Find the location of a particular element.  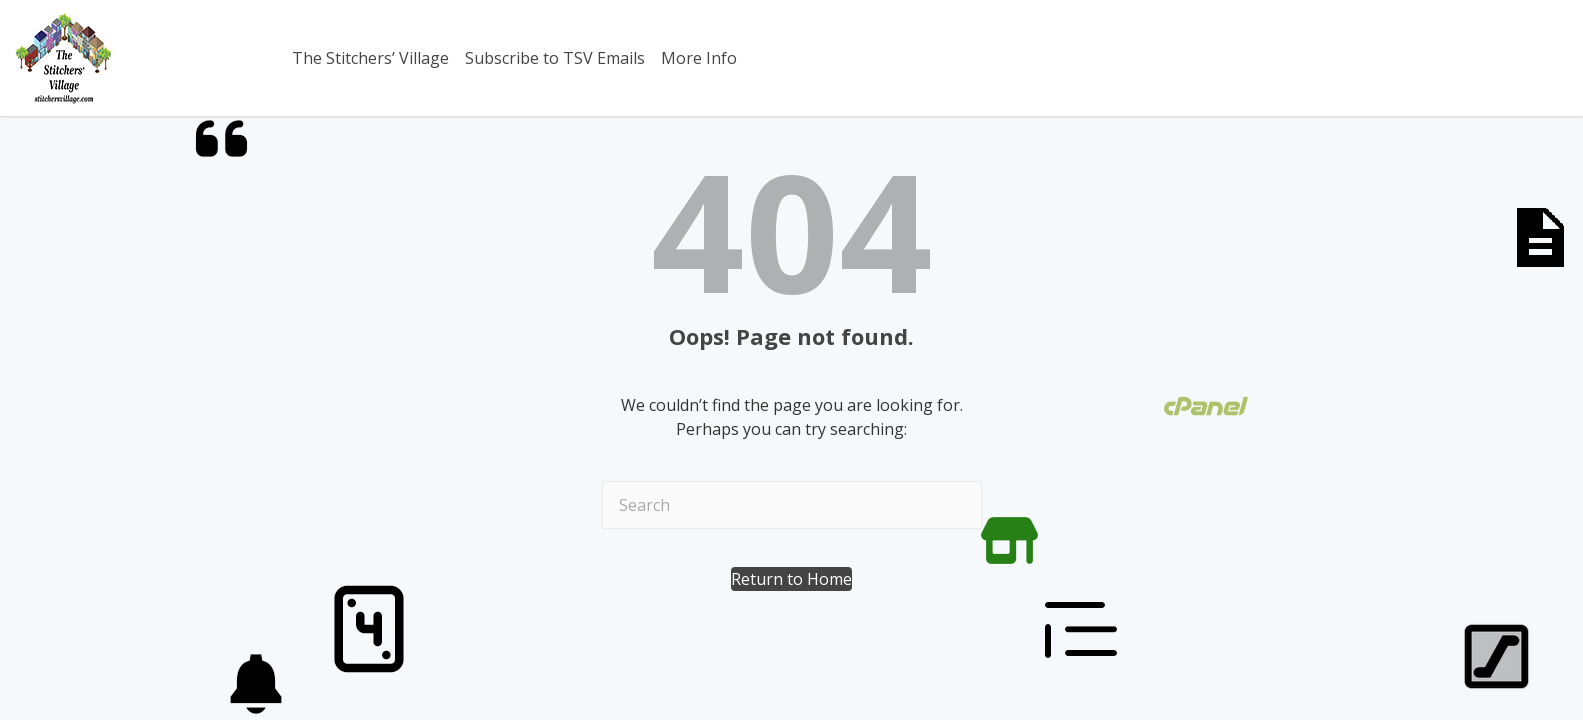

indicates escalator access nearby is located at coordinates (1496, 656).